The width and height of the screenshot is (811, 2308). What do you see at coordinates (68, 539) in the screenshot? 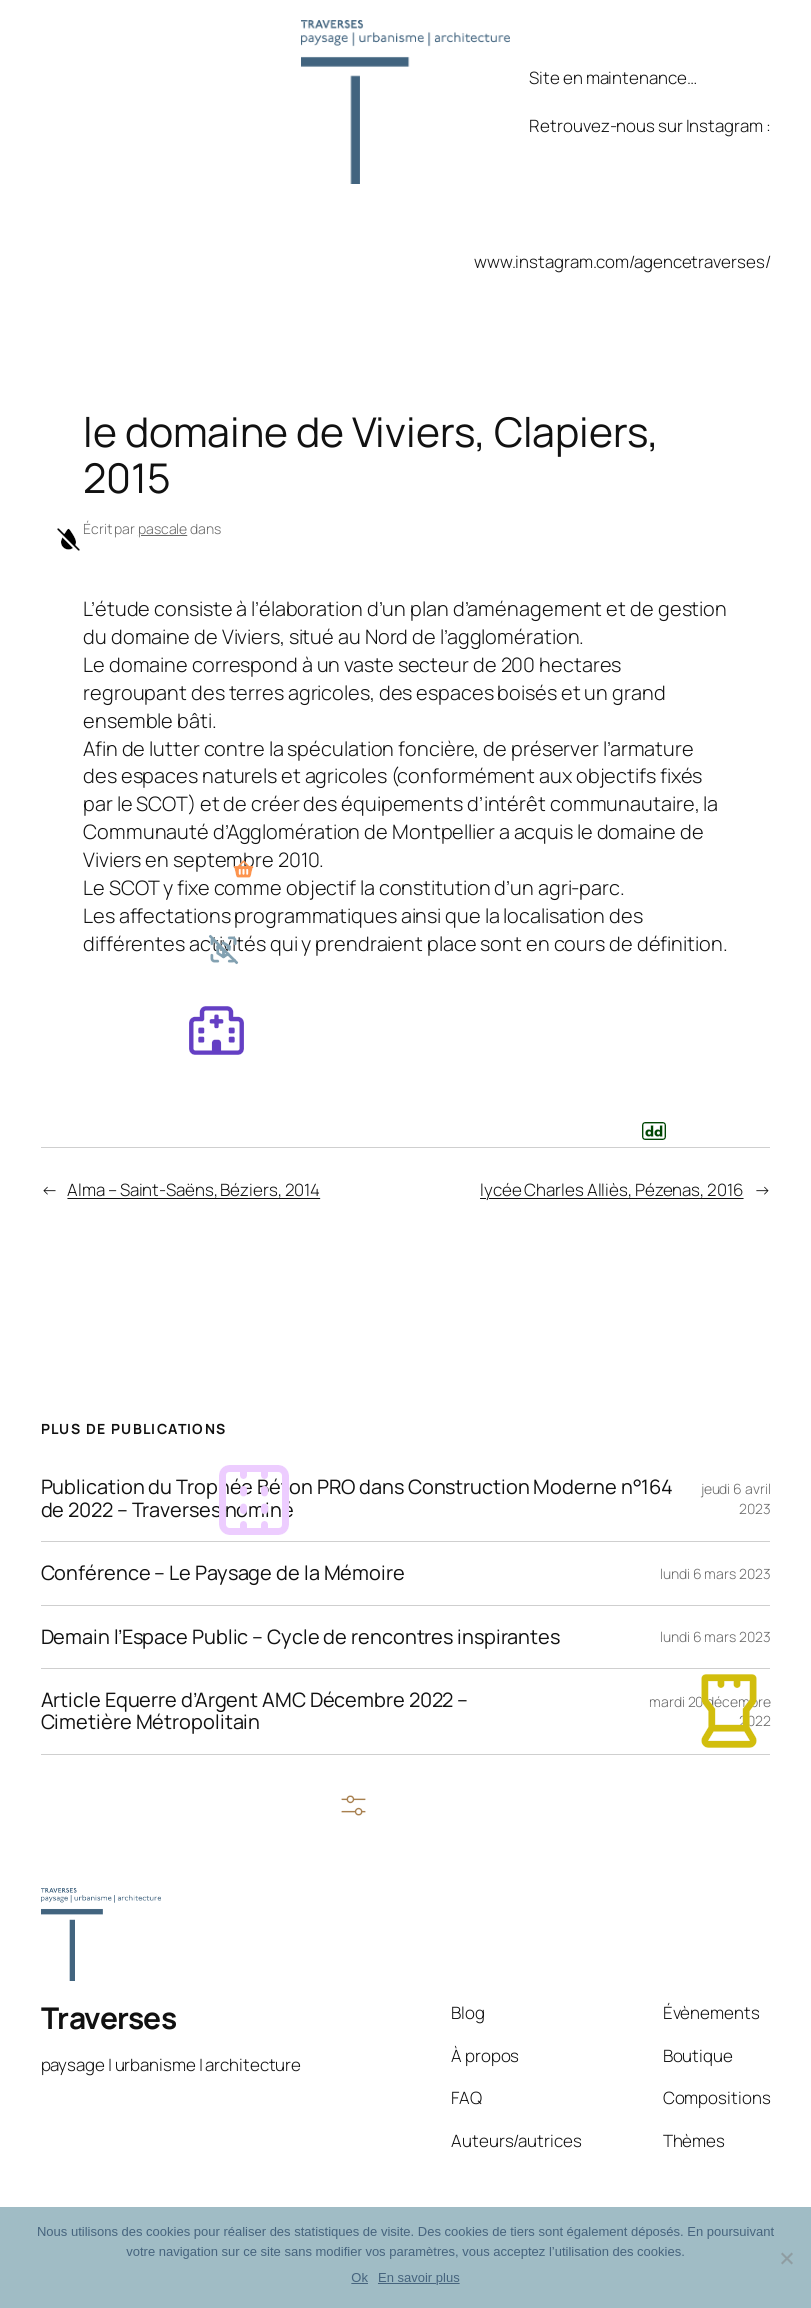
I see `disable water or liquid detection` at bounding box center [68, 539].